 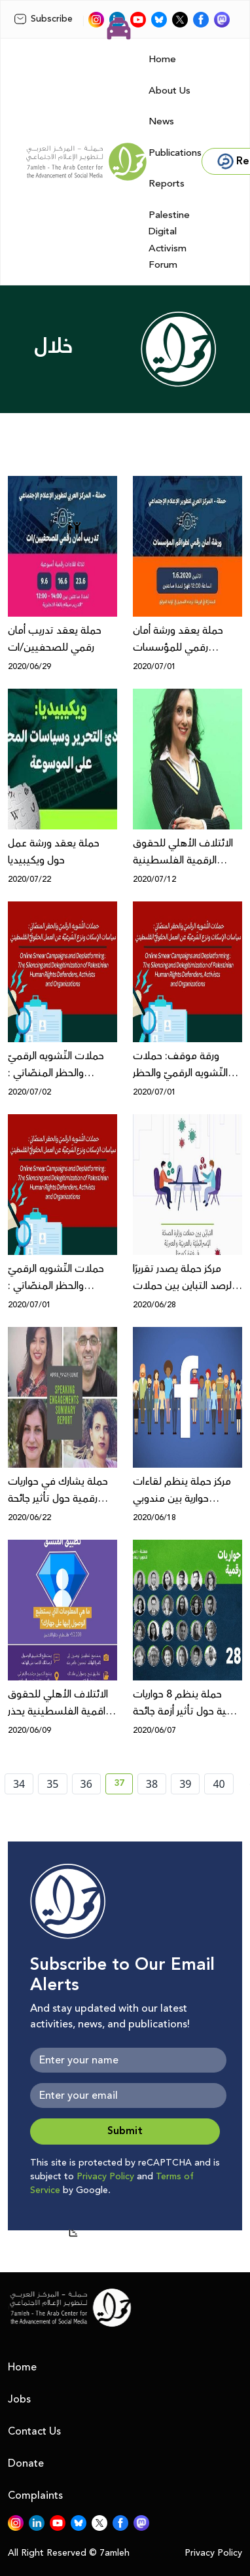 I want to click on request a taxi or cab ride, so click(x=118, y=29).